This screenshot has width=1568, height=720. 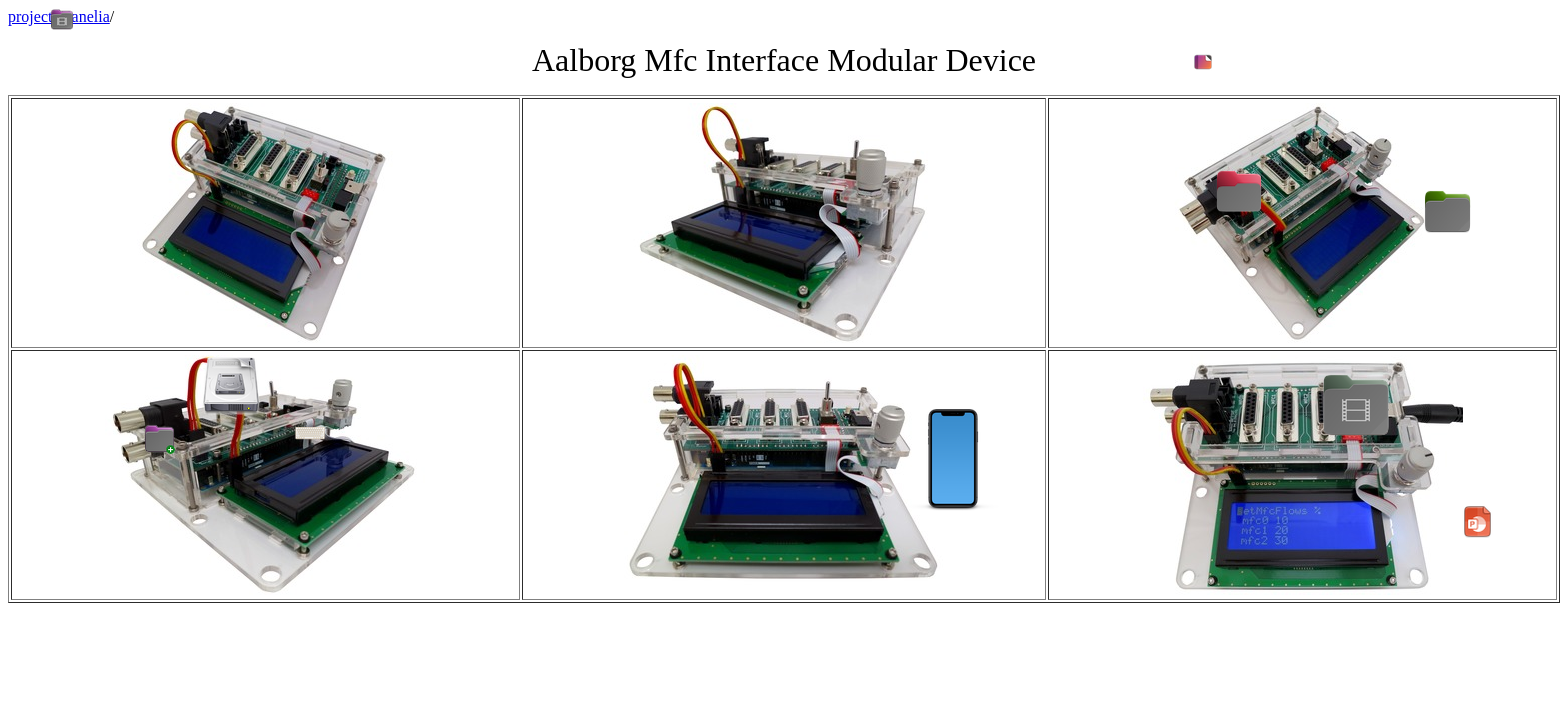 What do you see at coordinates (159, 438) in the screenshot?
I see `create a new folder` at bounding box center [159, 438].